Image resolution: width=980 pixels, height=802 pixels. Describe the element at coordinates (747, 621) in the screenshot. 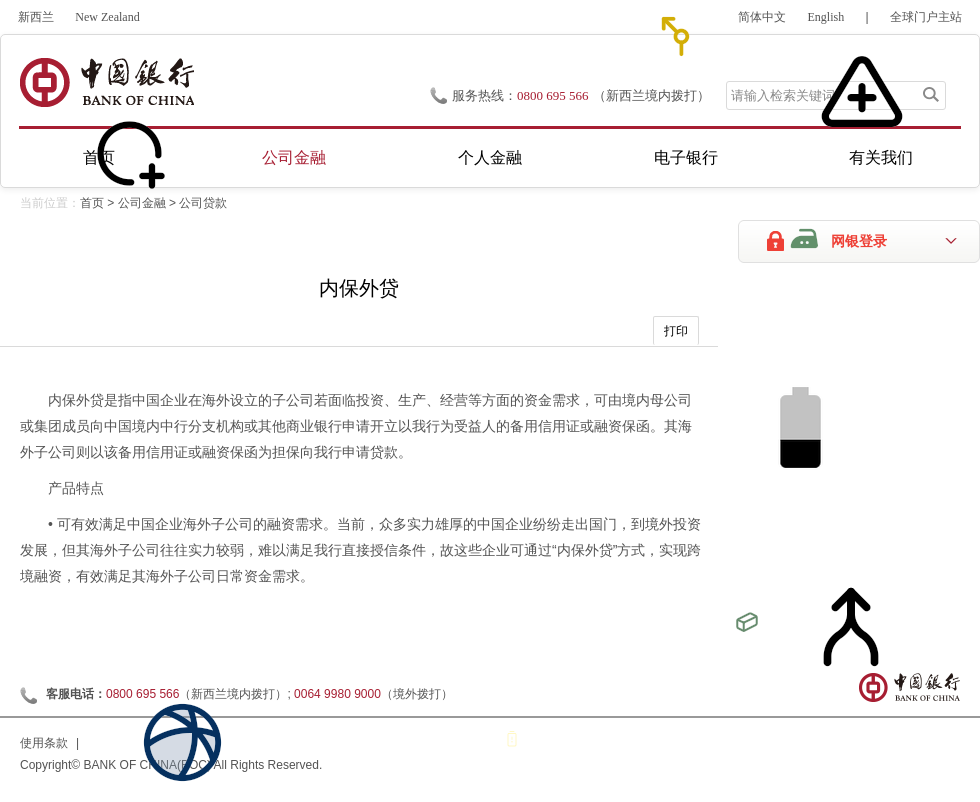

I see `view 3D object or model` at that location.